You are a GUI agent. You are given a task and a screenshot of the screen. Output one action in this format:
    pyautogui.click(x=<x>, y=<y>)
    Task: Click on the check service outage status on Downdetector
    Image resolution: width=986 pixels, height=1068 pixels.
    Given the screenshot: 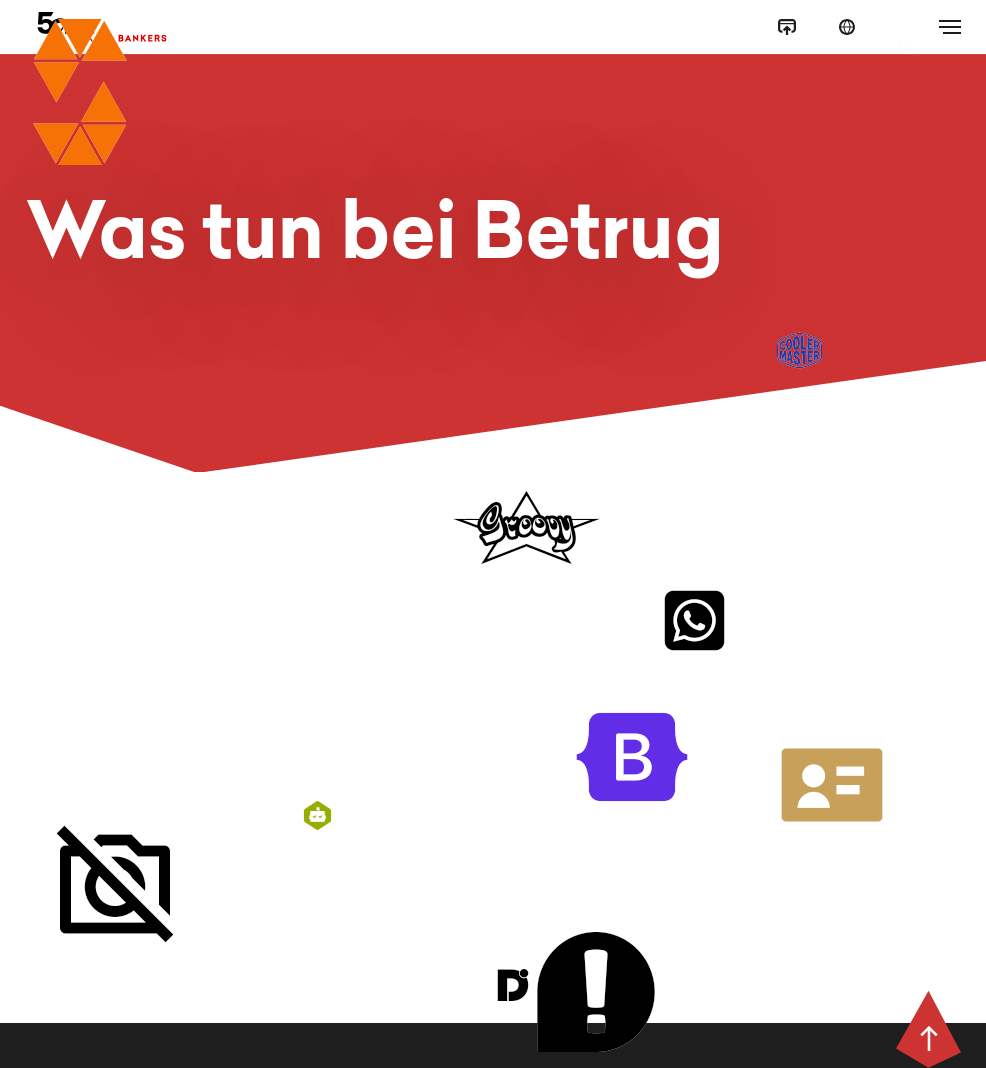 What is the action you would take?
    pyautogui.click(x=596, y=992)
    